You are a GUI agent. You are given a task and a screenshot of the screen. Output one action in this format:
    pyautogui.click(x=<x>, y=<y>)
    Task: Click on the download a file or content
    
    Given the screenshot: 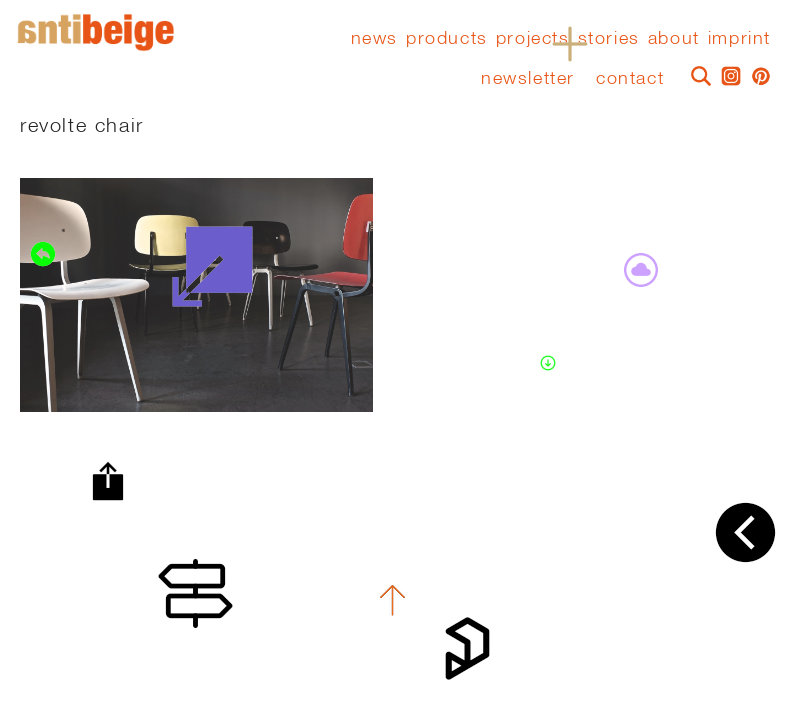 What is the action you would take?
    pyautogui.click(x=548, y=363)
    